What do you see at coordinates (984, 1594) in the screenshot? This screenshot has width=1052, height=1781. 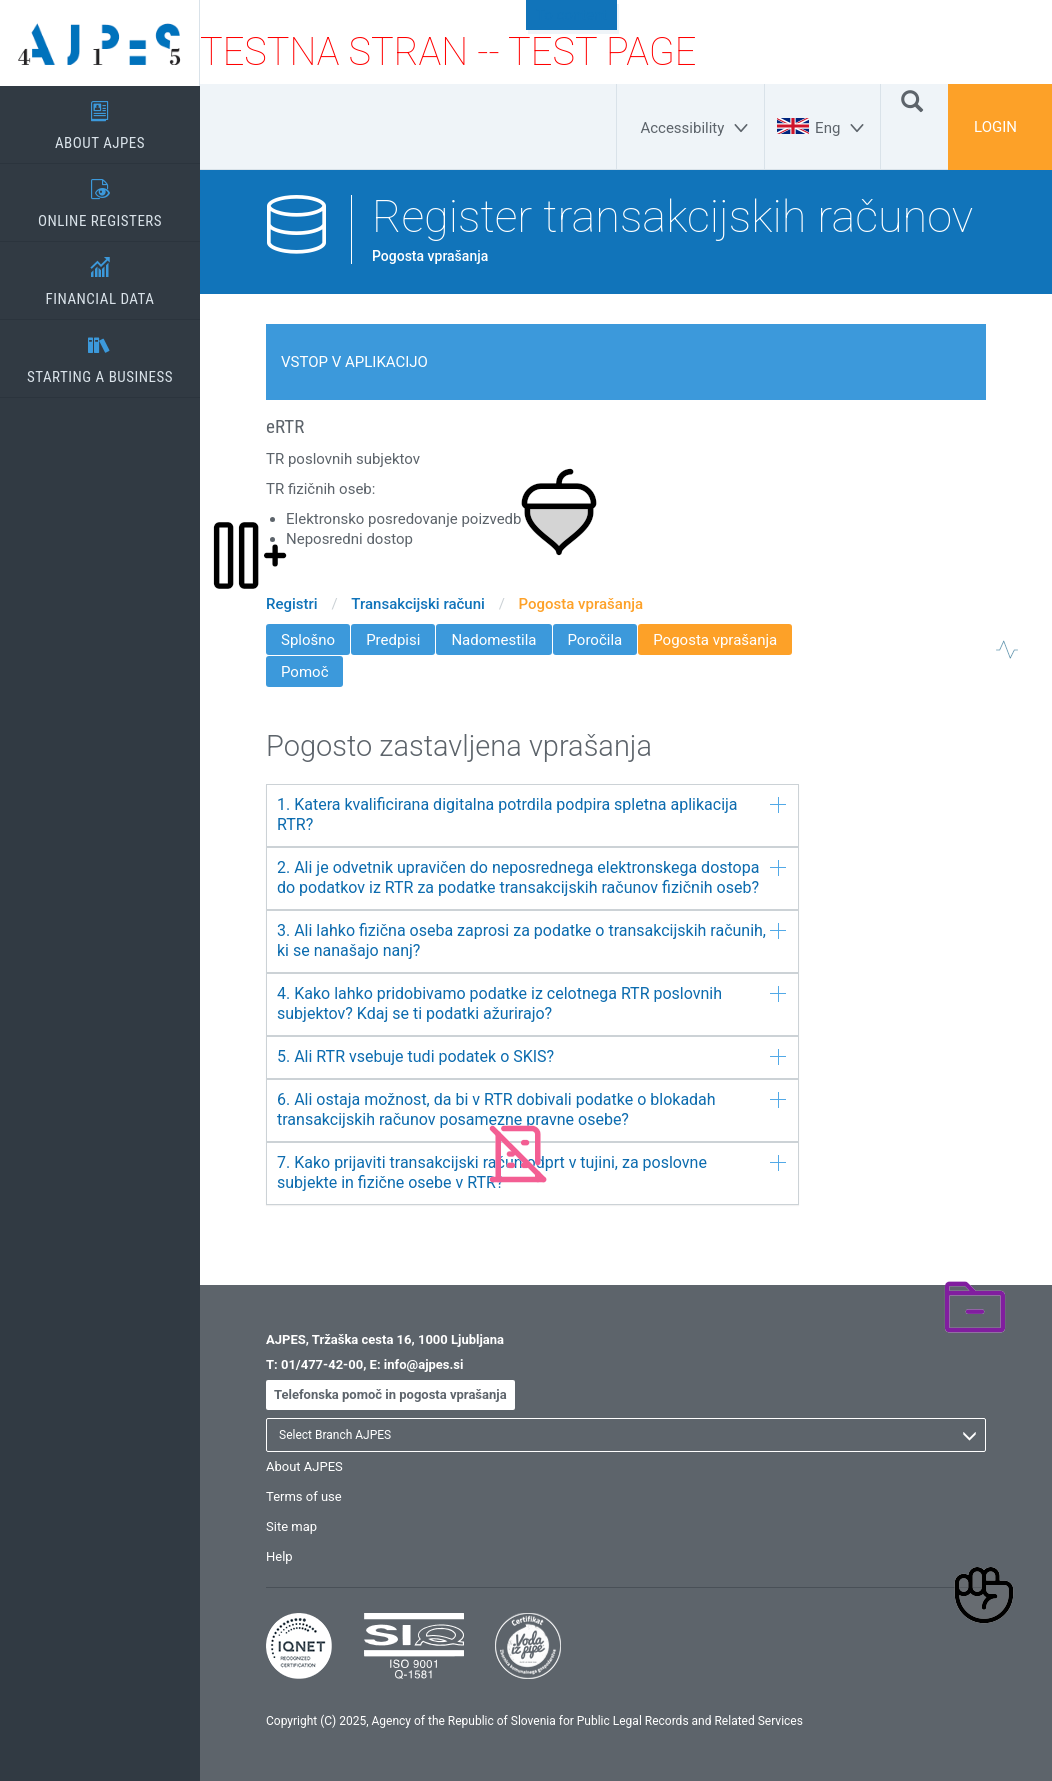 I see `indicates solidarity or support action` at bounding box center [984, 1594].